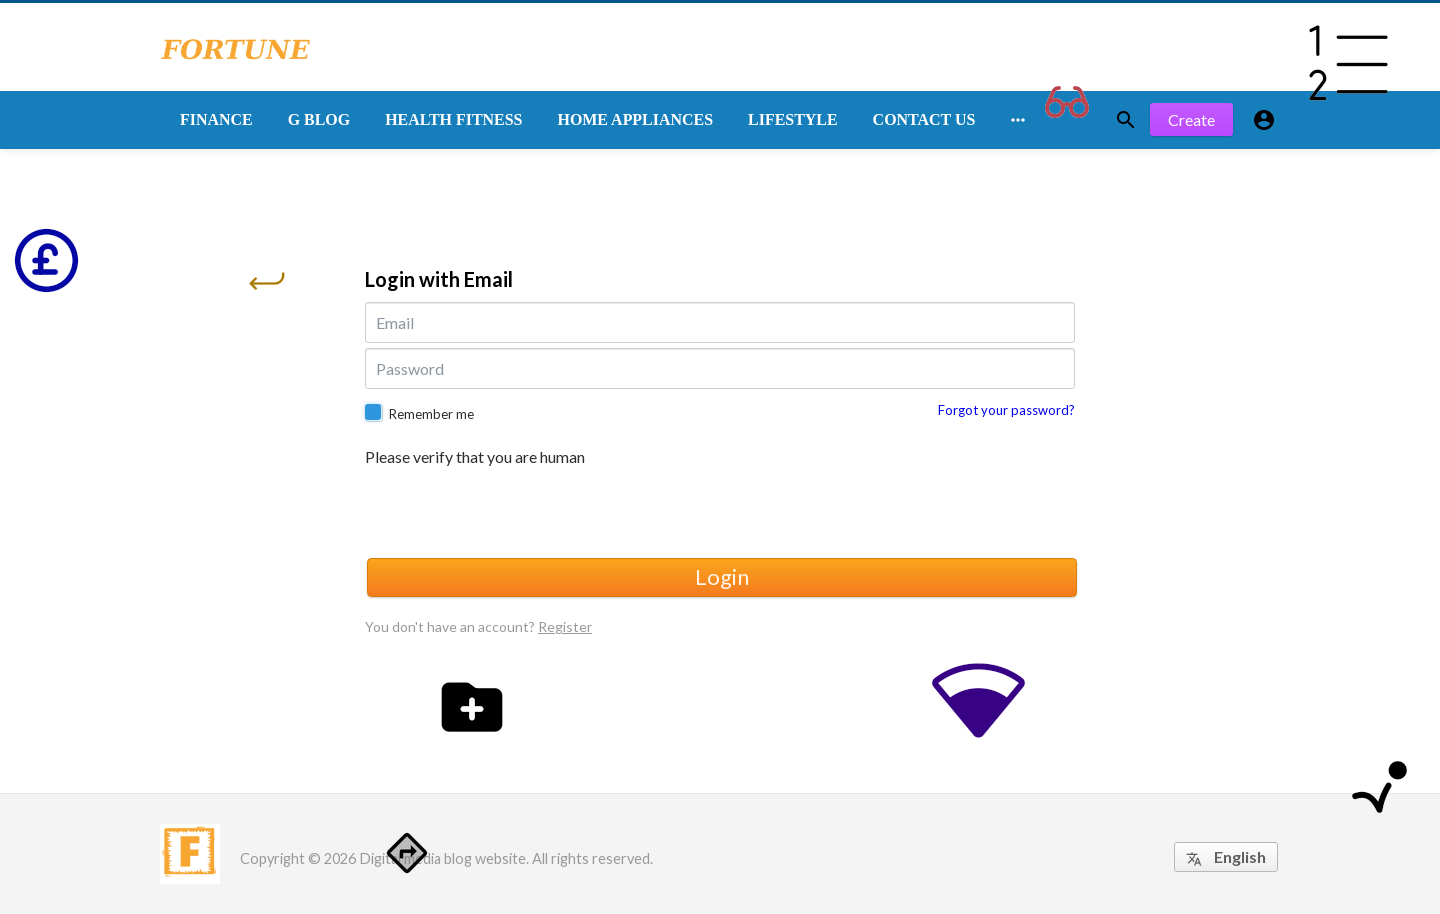 Image resolution: width=1440 pixels, height=914 pixels. What do you see at coordinates (978, 700) in the screenshot?
I see `indicates moderate wifi signal strength` at bounding box center [978, 700].